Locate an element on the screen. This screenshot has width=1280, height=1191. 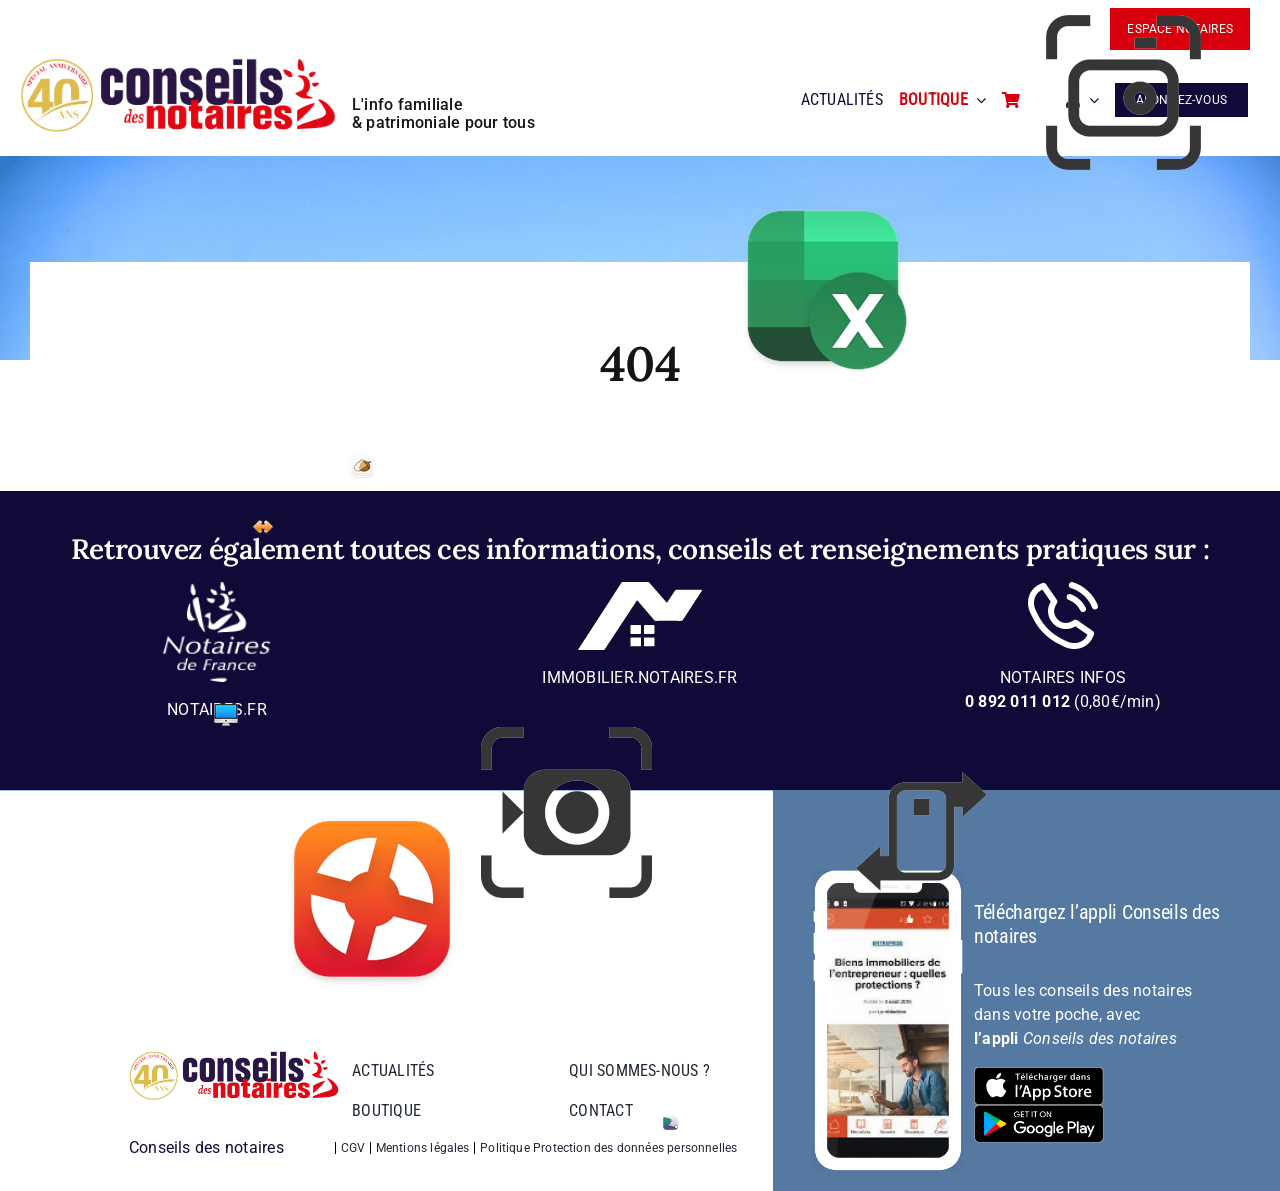
take a screenshot is located at coordinates (1123, 92).